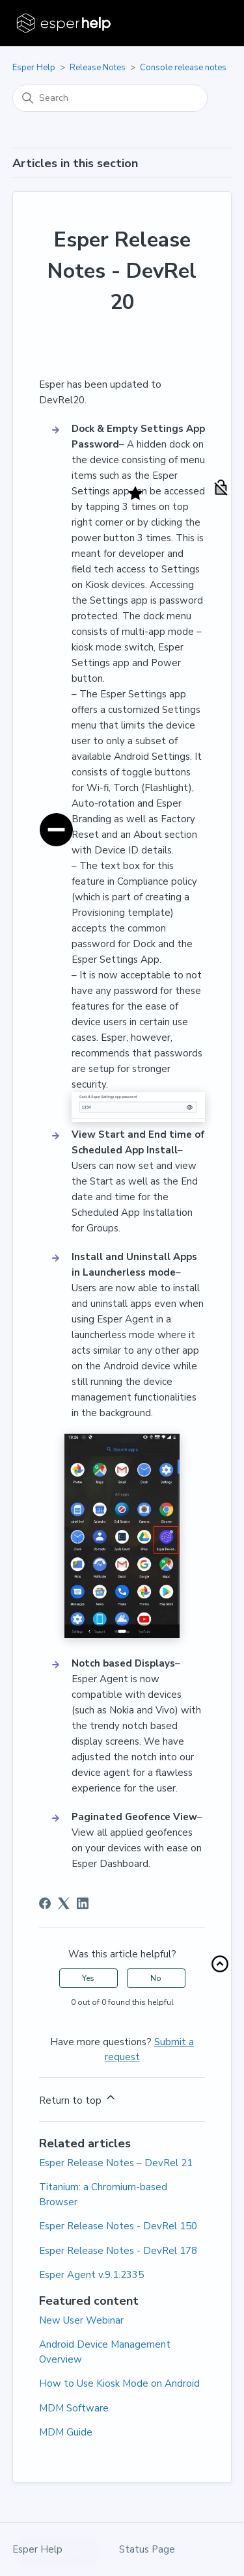 Image resolution: width=244 pixels, height=2576 pixels. Describe the element at coordinates (135, 494) in the screenshot. I see `add item to favorites` at that location.